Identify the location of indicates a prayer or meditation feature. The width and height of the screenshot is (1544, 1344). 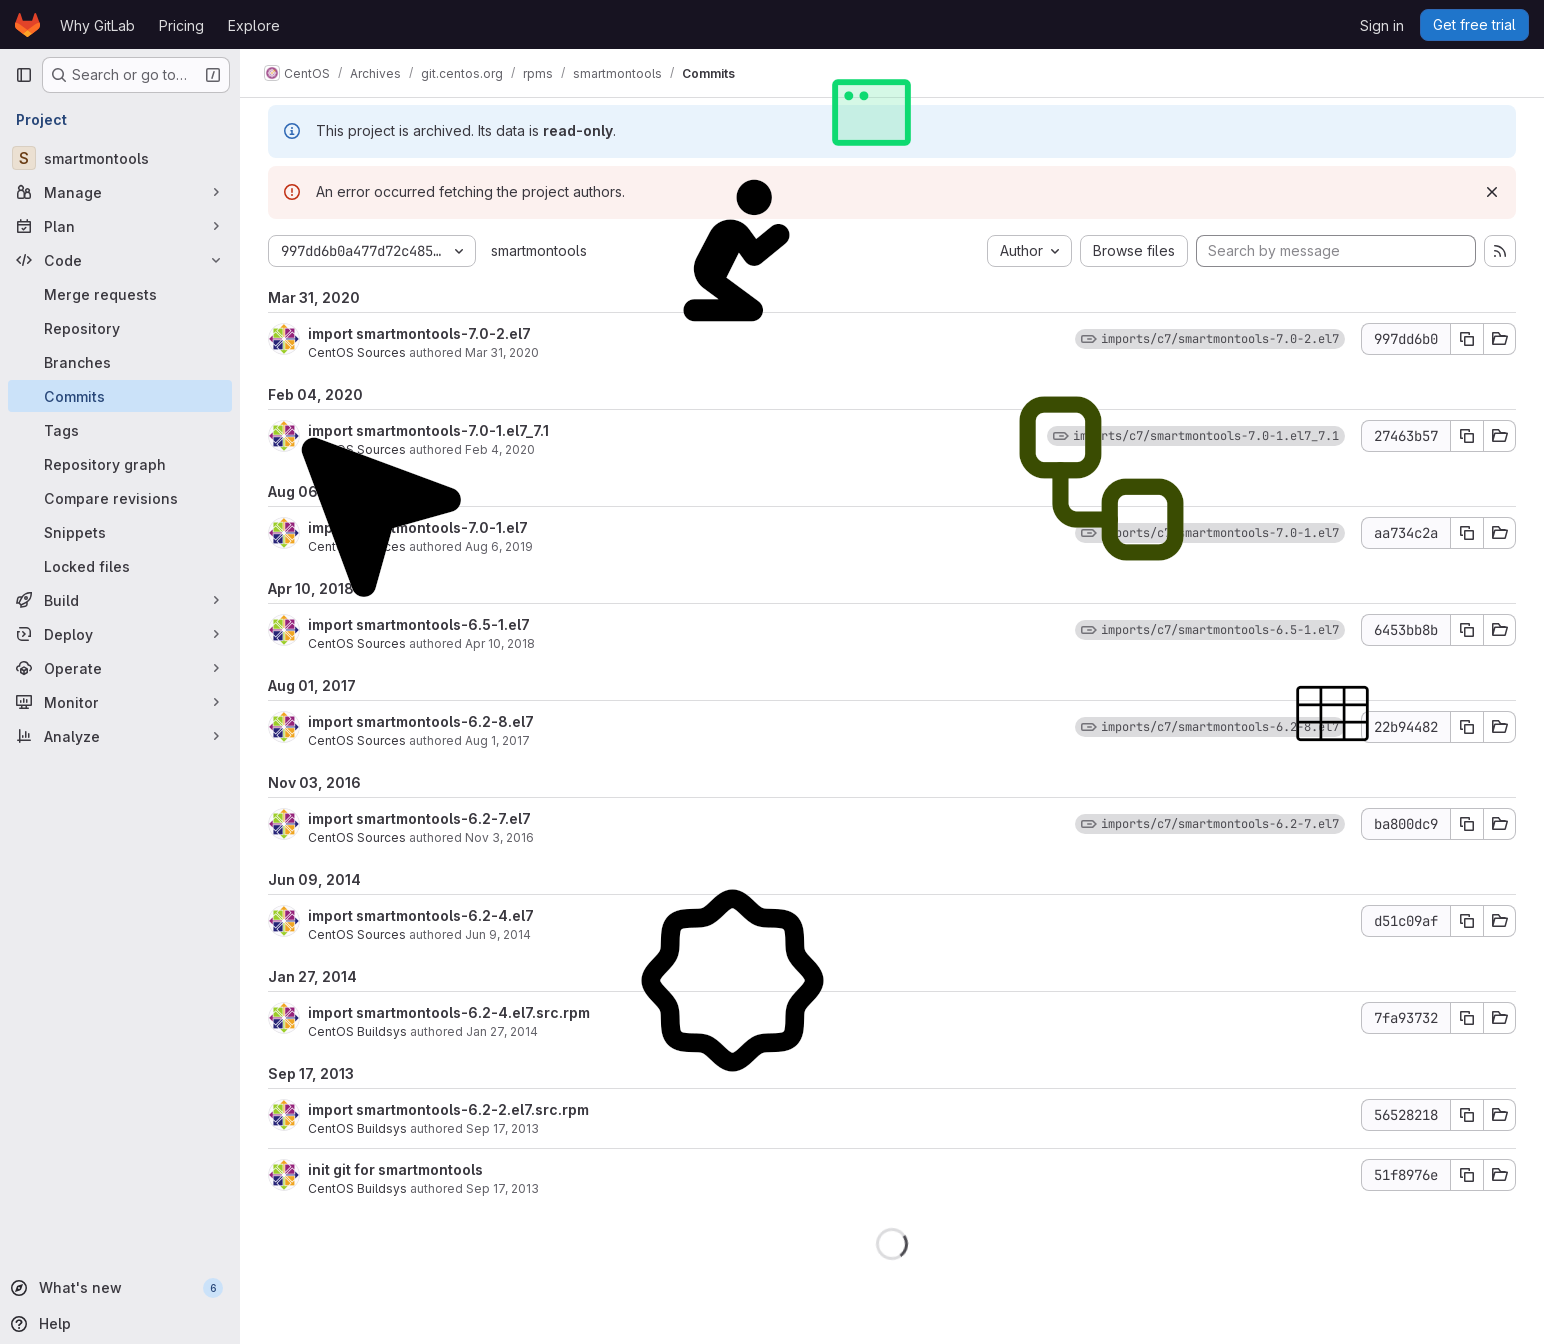
(736, 250).